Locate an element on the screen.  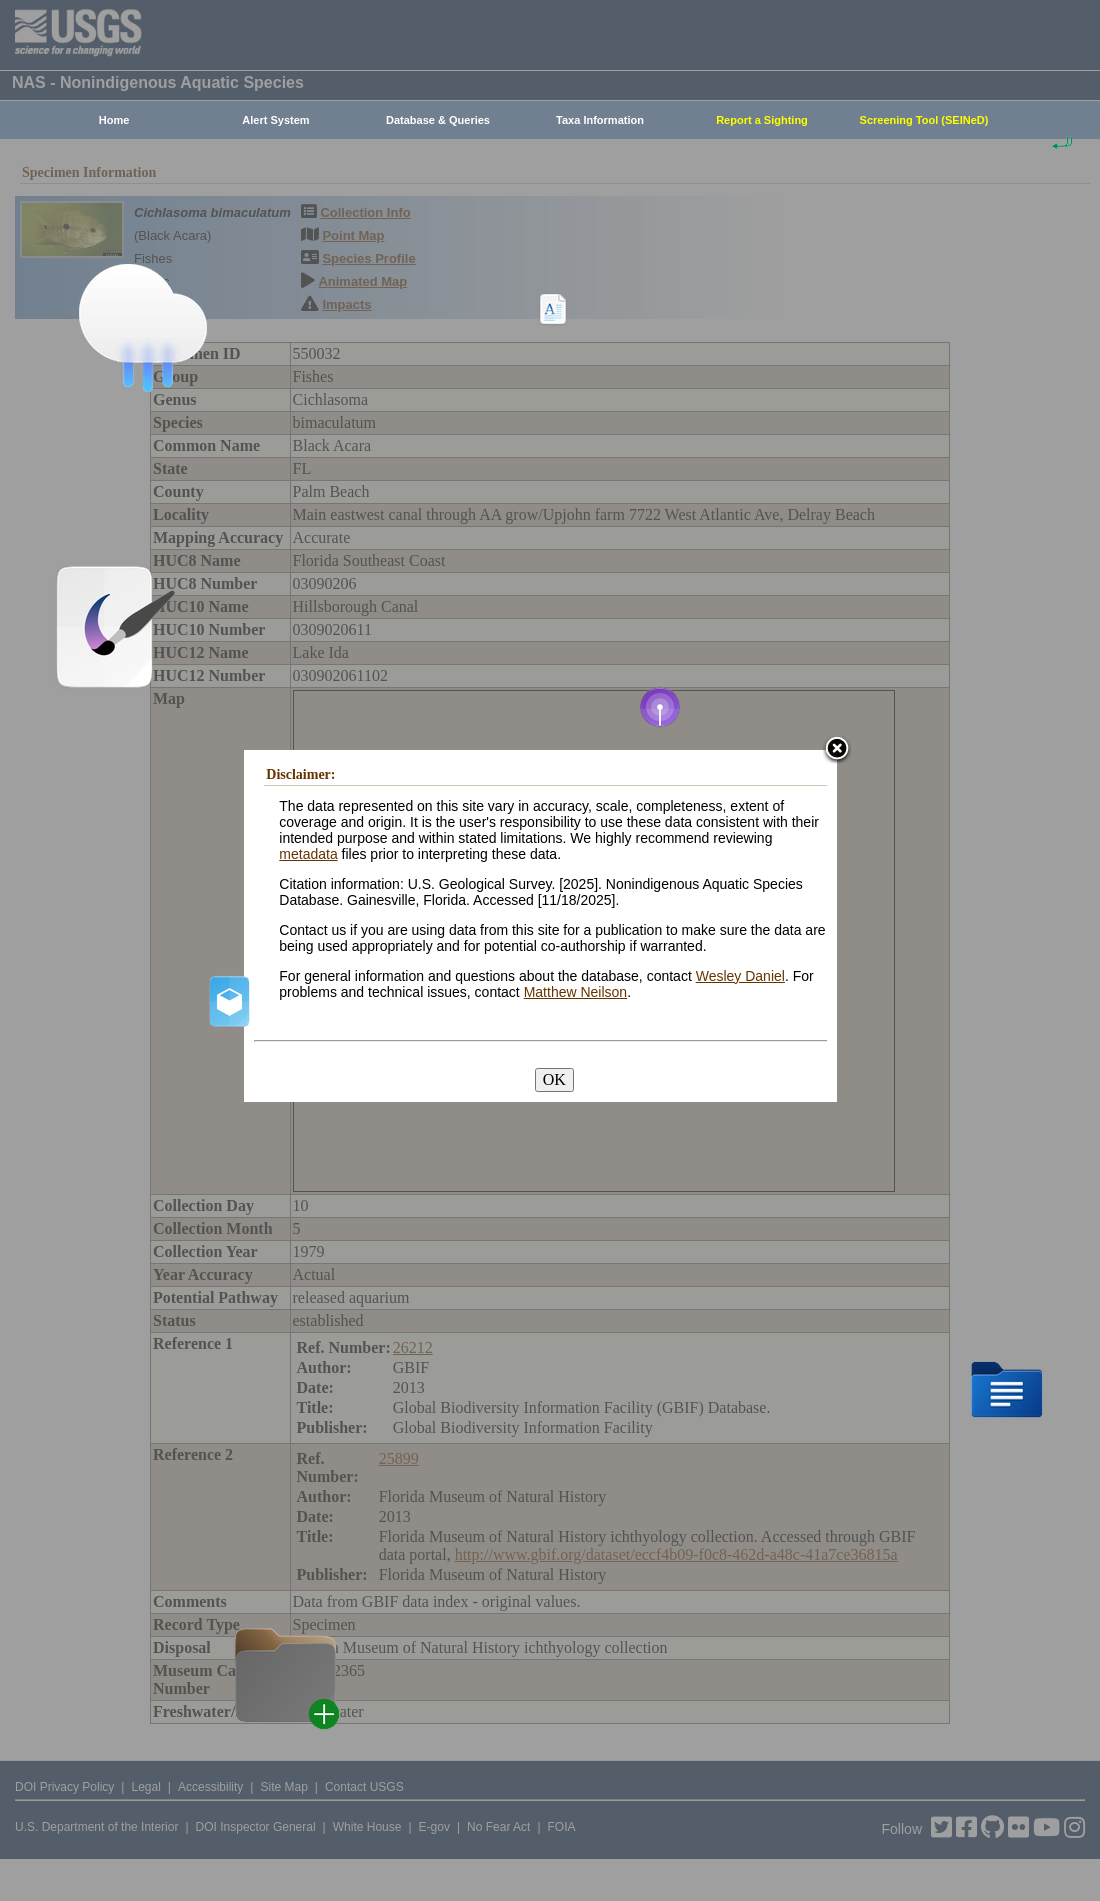
a flatpak application package file is located at coordinates (229, 1001).